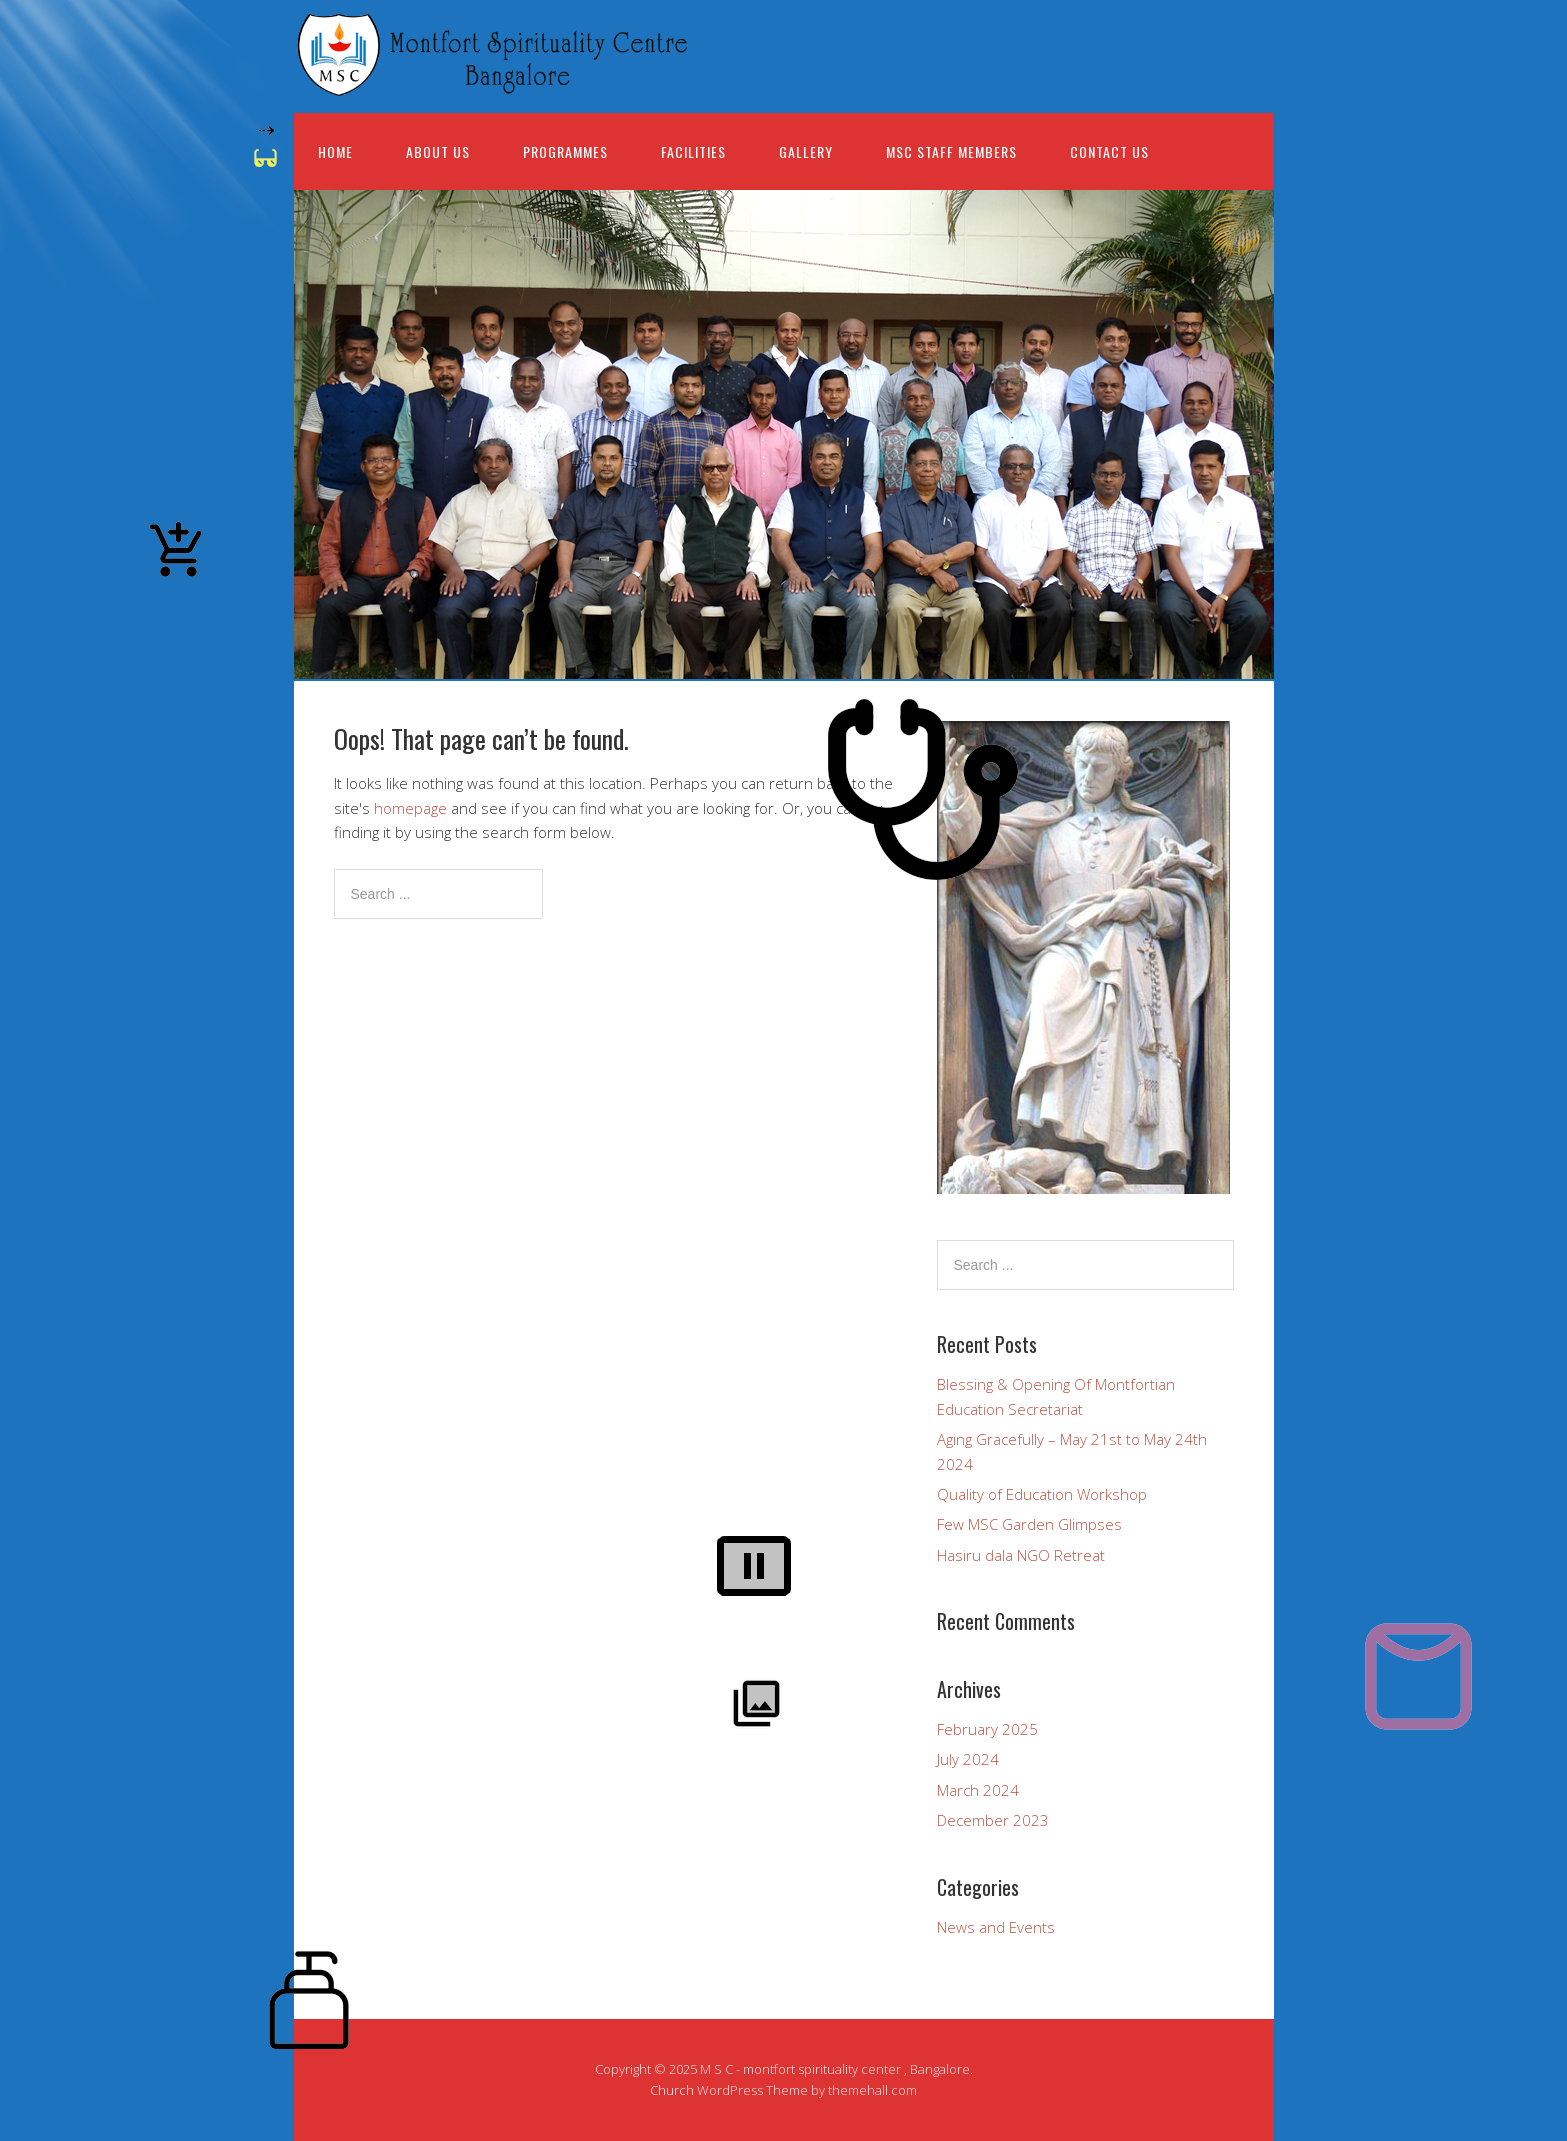  What do you see at coordinates (266, 130) in the screenshot?
I see `continue to next step` at bounding box center [266, 130].